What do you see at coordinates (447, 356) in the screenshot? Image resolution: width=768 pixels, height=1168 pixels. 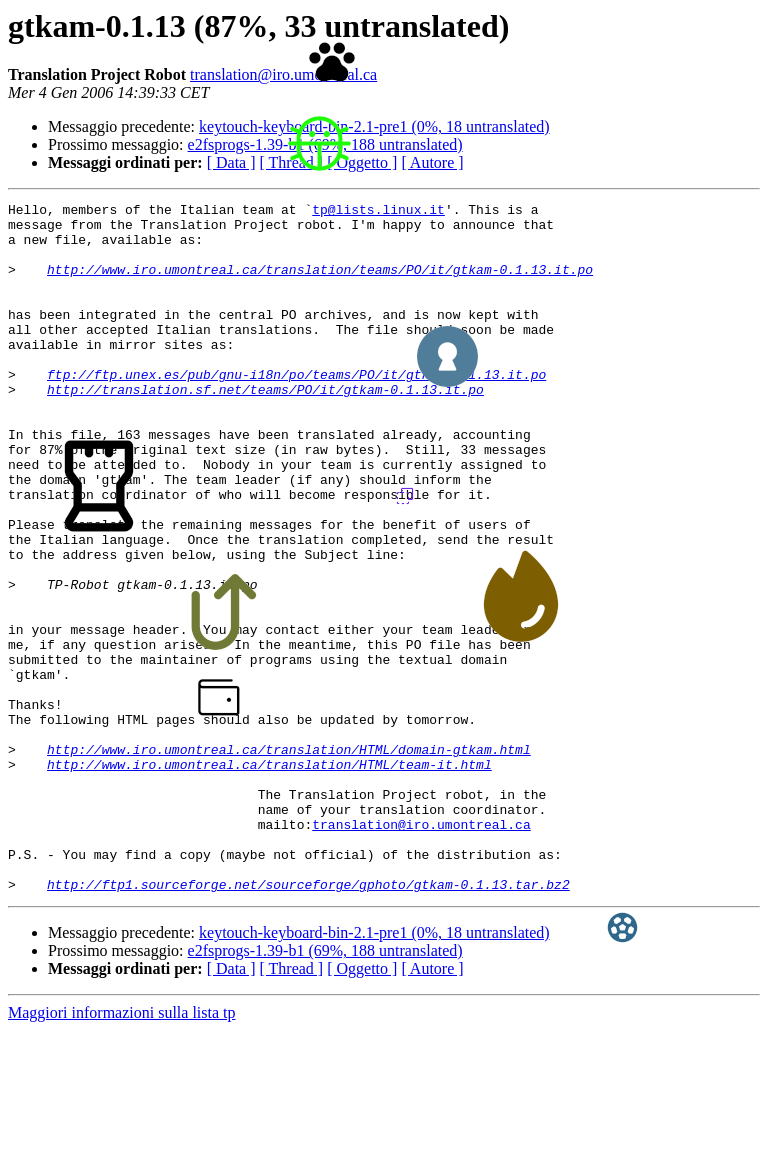 I see `access security or privacy settings` at bounding box center [447, 356].